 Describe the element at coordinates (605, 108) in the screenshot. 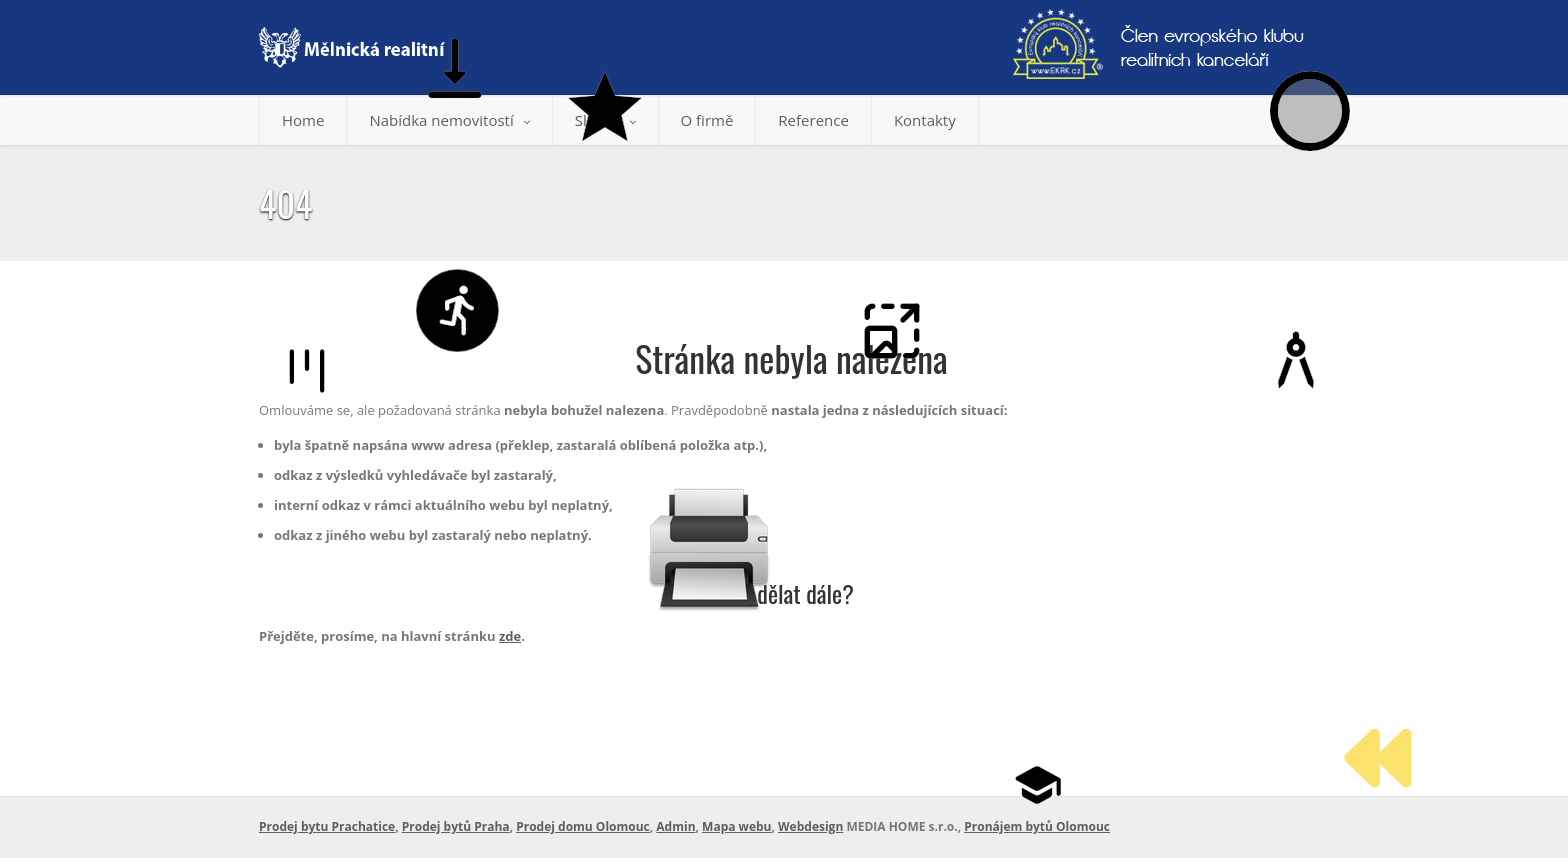

I see `add item to favorites` at that location.